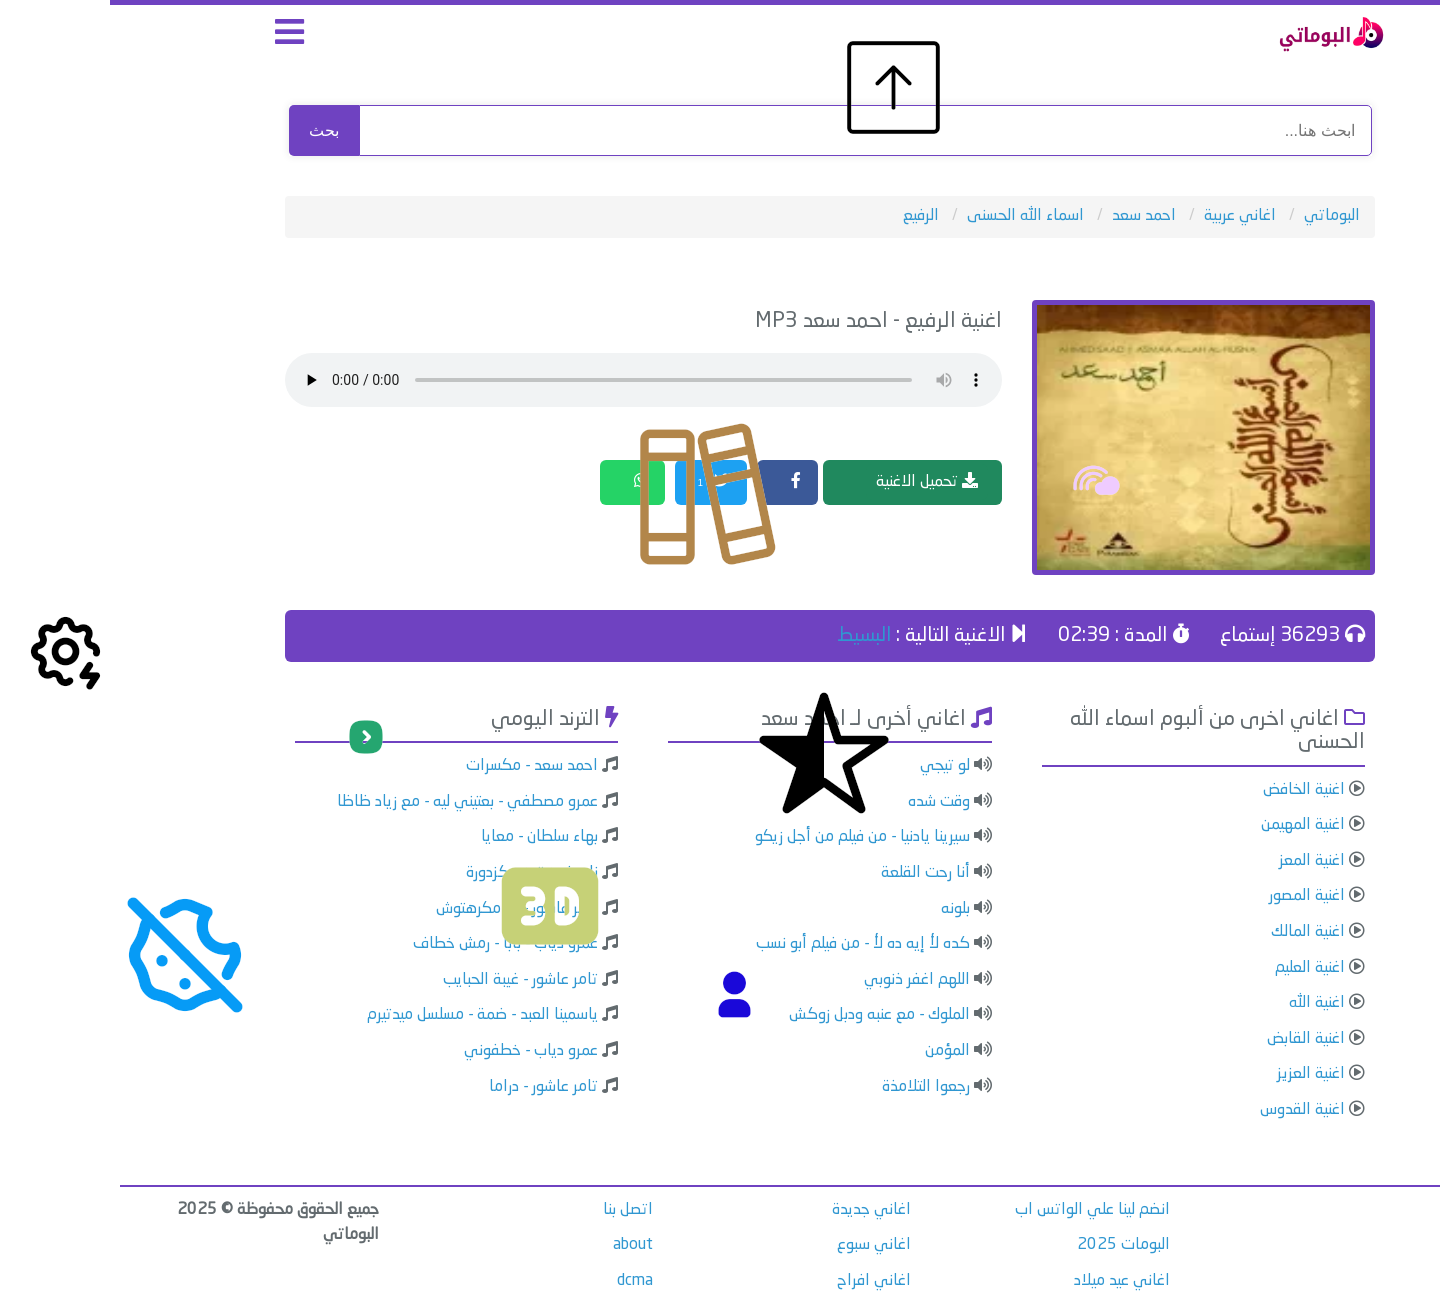 This screenshot has width=1440, height=1315. Describe the element at coordinates (65, 651) in the screenshot. I see `access power or performance settings` at that location.